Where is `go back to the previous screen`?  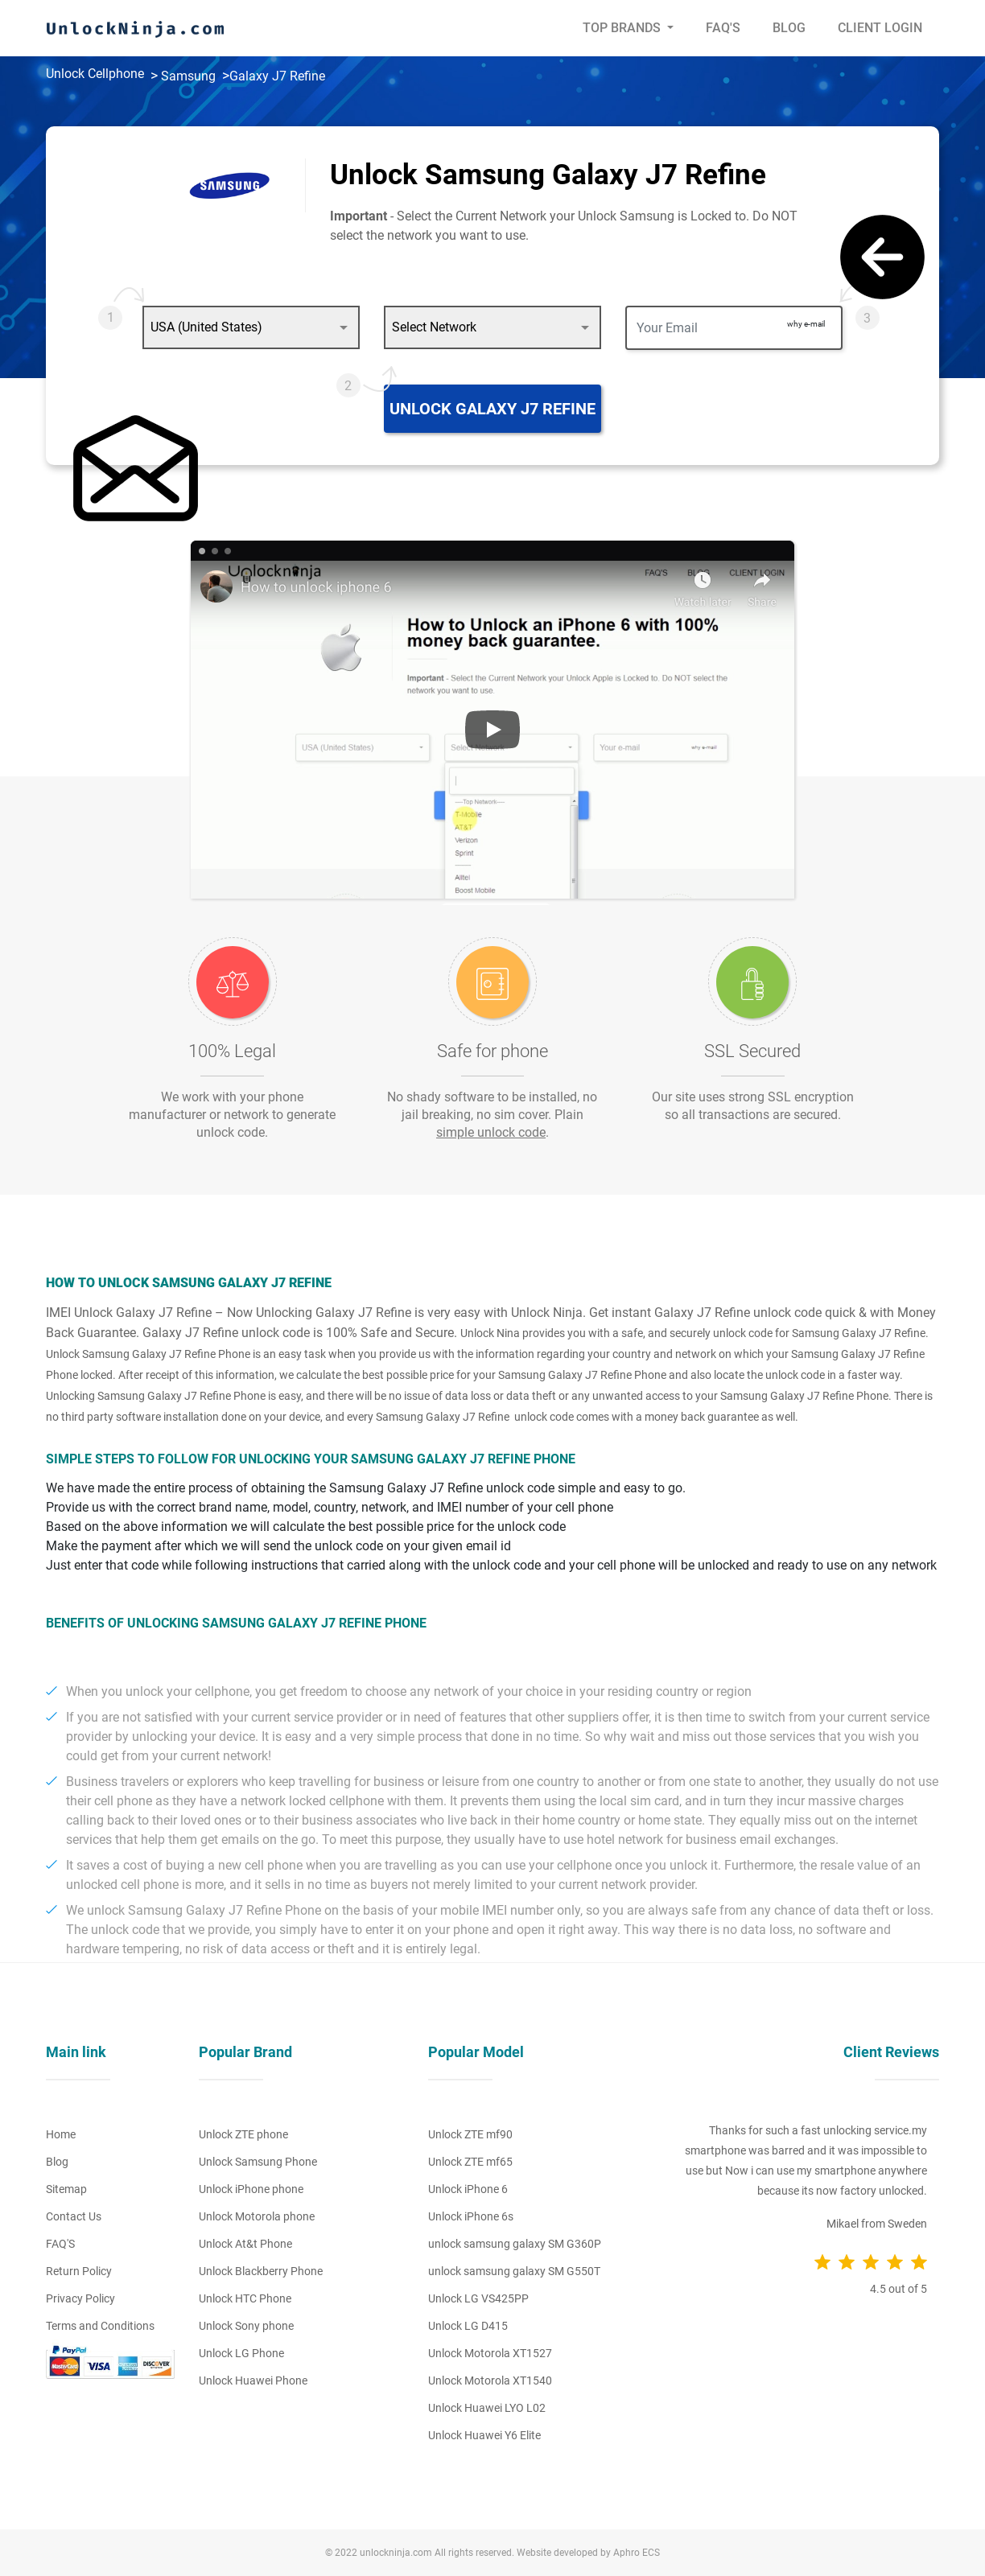 go back to the previous screen is located at coordinates (882, 257).